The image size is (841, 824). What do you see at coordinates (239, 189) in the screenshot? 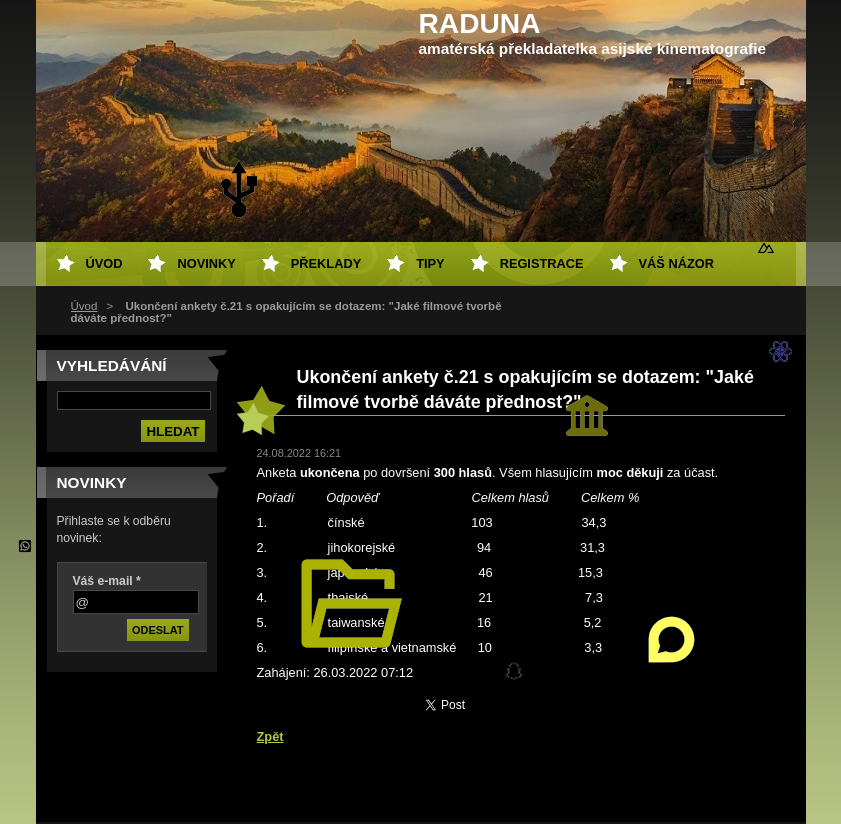
I see `indicates USB connection available` at bounding box center [239, 189].